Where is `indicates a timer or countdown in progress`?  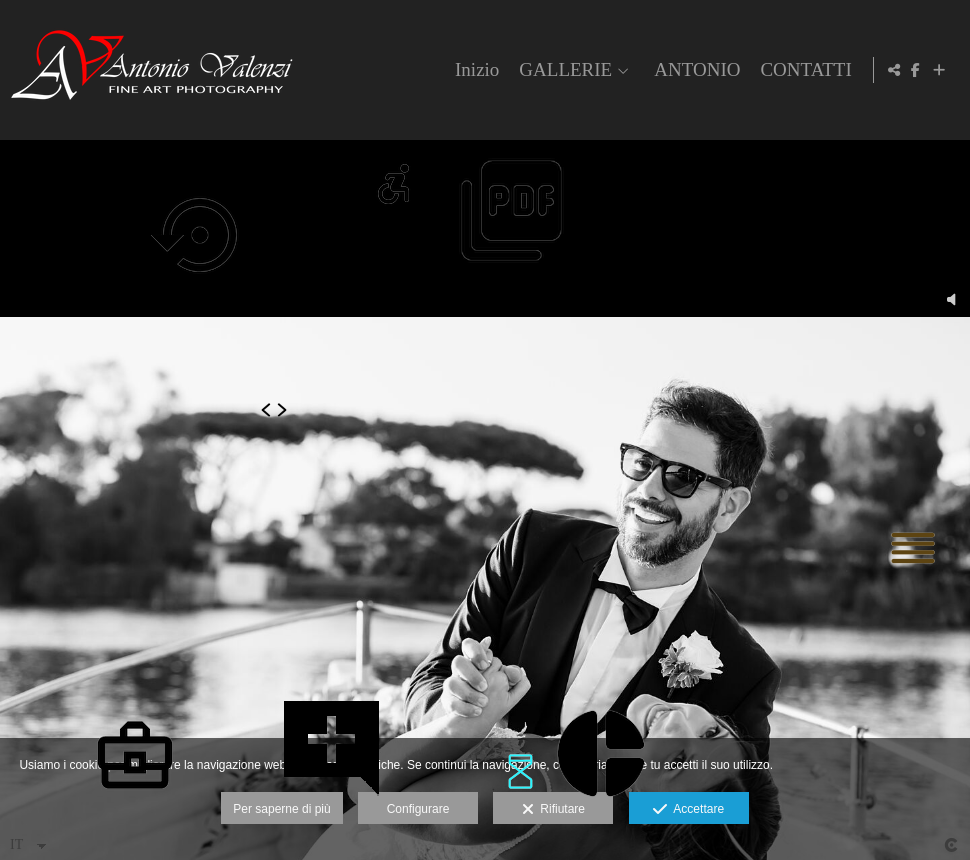
indicates a timer or countdown in progress is located at coordinates (520, 771).